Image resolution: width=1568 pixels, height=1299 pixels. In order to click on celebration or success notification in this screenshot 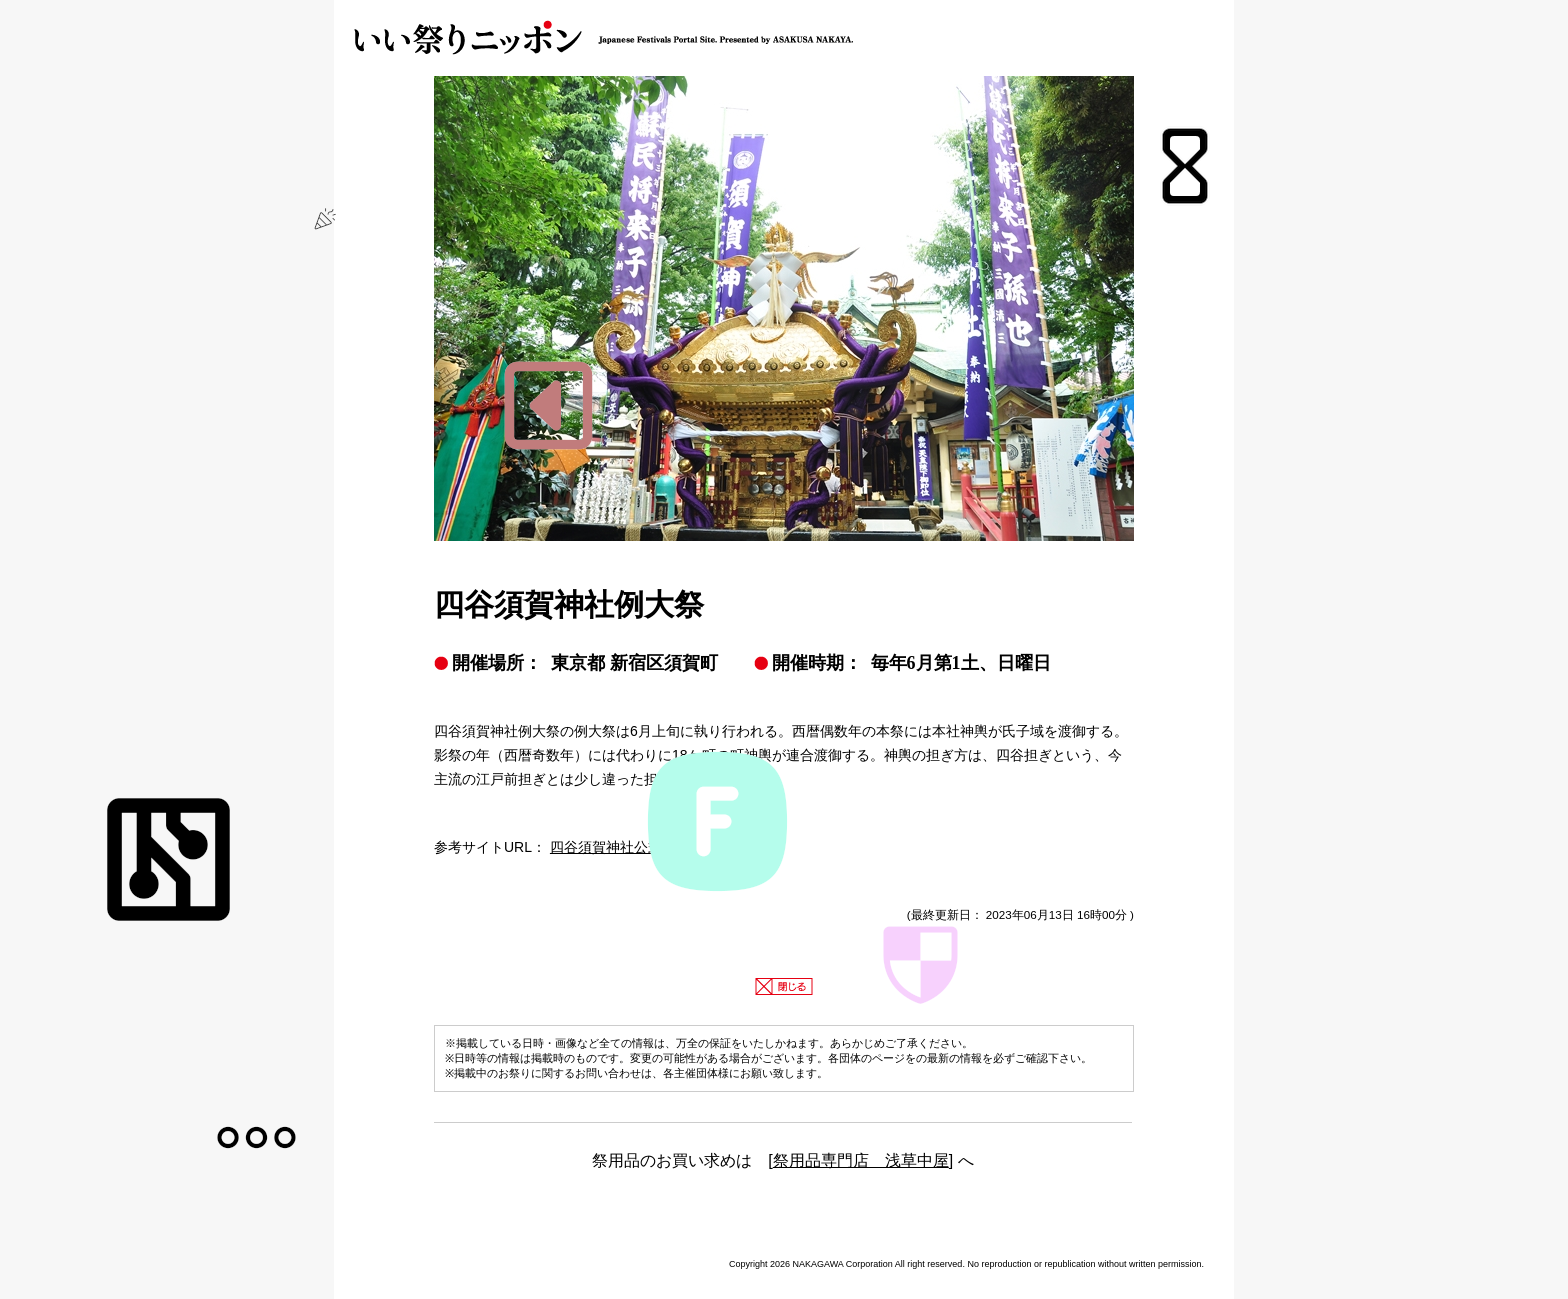, I will do `click(324, 220)`.